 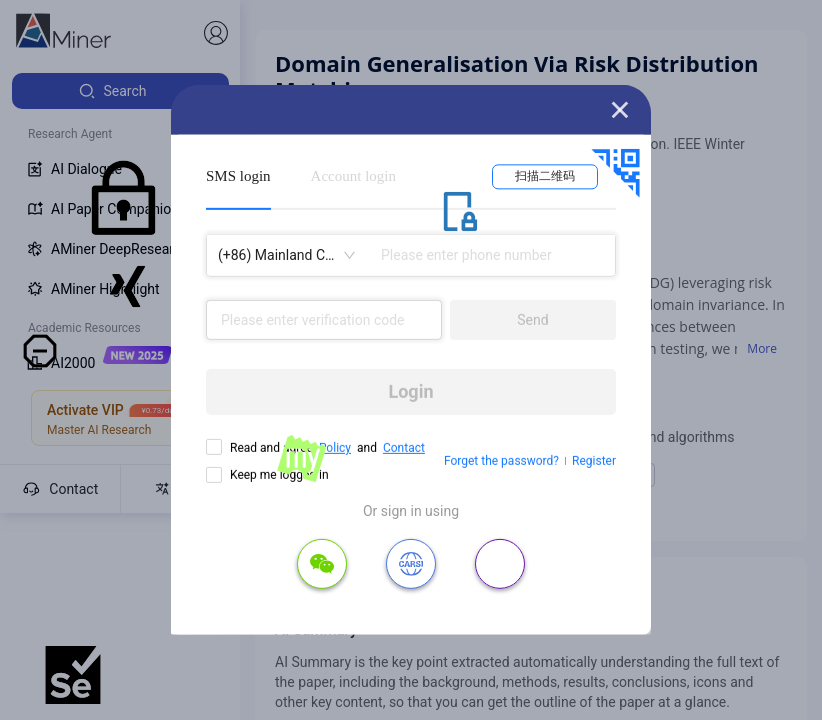 I want to click on selenium browser automation framework logo, so click(x=73, y=675).